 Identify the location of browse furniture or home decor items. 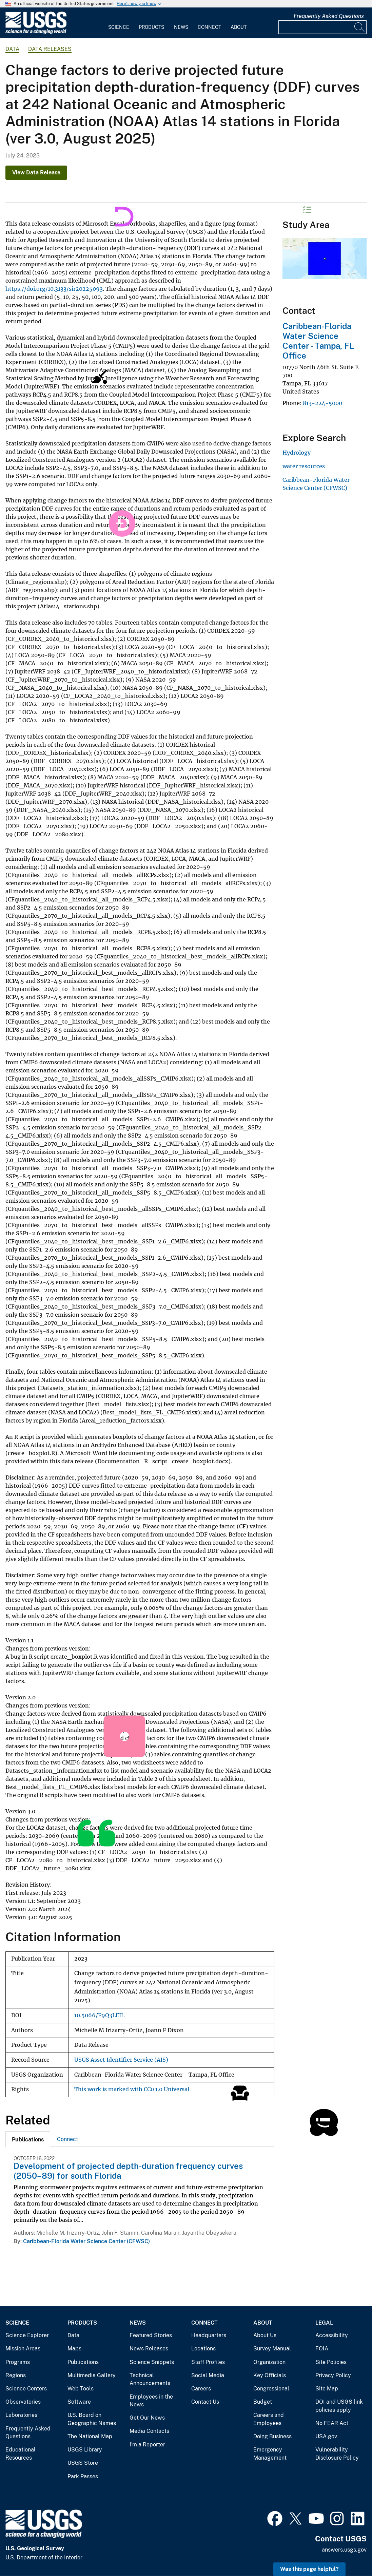
(240, 2093).